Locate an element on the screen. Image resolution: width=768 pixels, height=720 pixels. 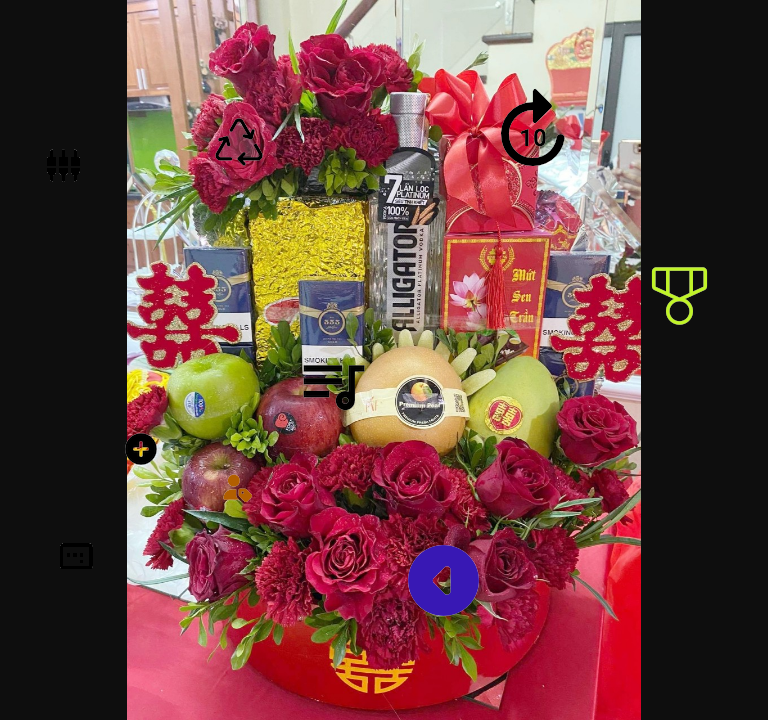
recycle or move item to trash is located at coordinates (239, 142).